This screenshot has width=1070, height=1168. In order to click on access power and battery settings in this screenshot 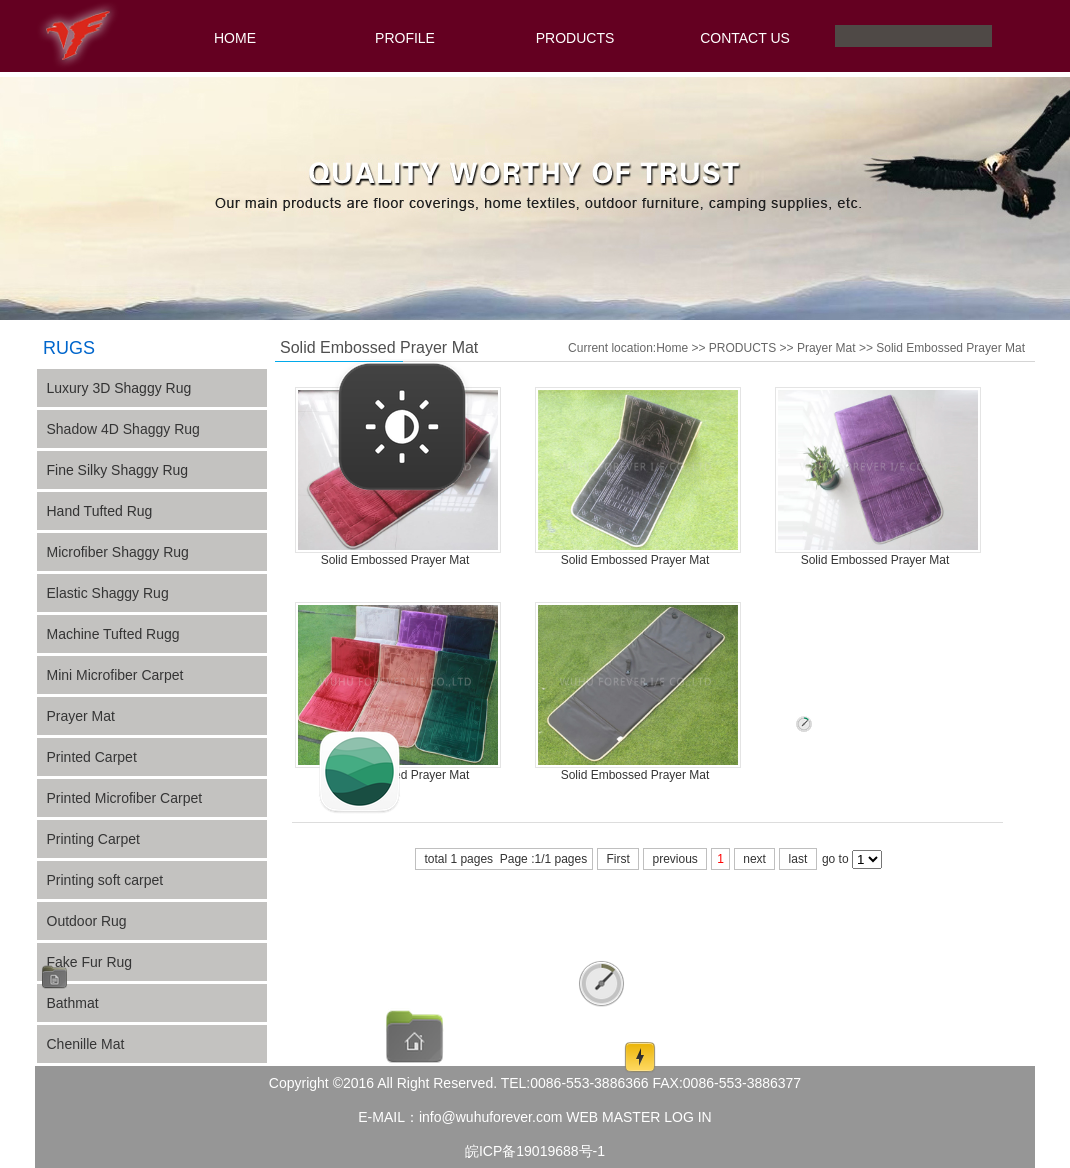, I will do `click(640, 1057)`.